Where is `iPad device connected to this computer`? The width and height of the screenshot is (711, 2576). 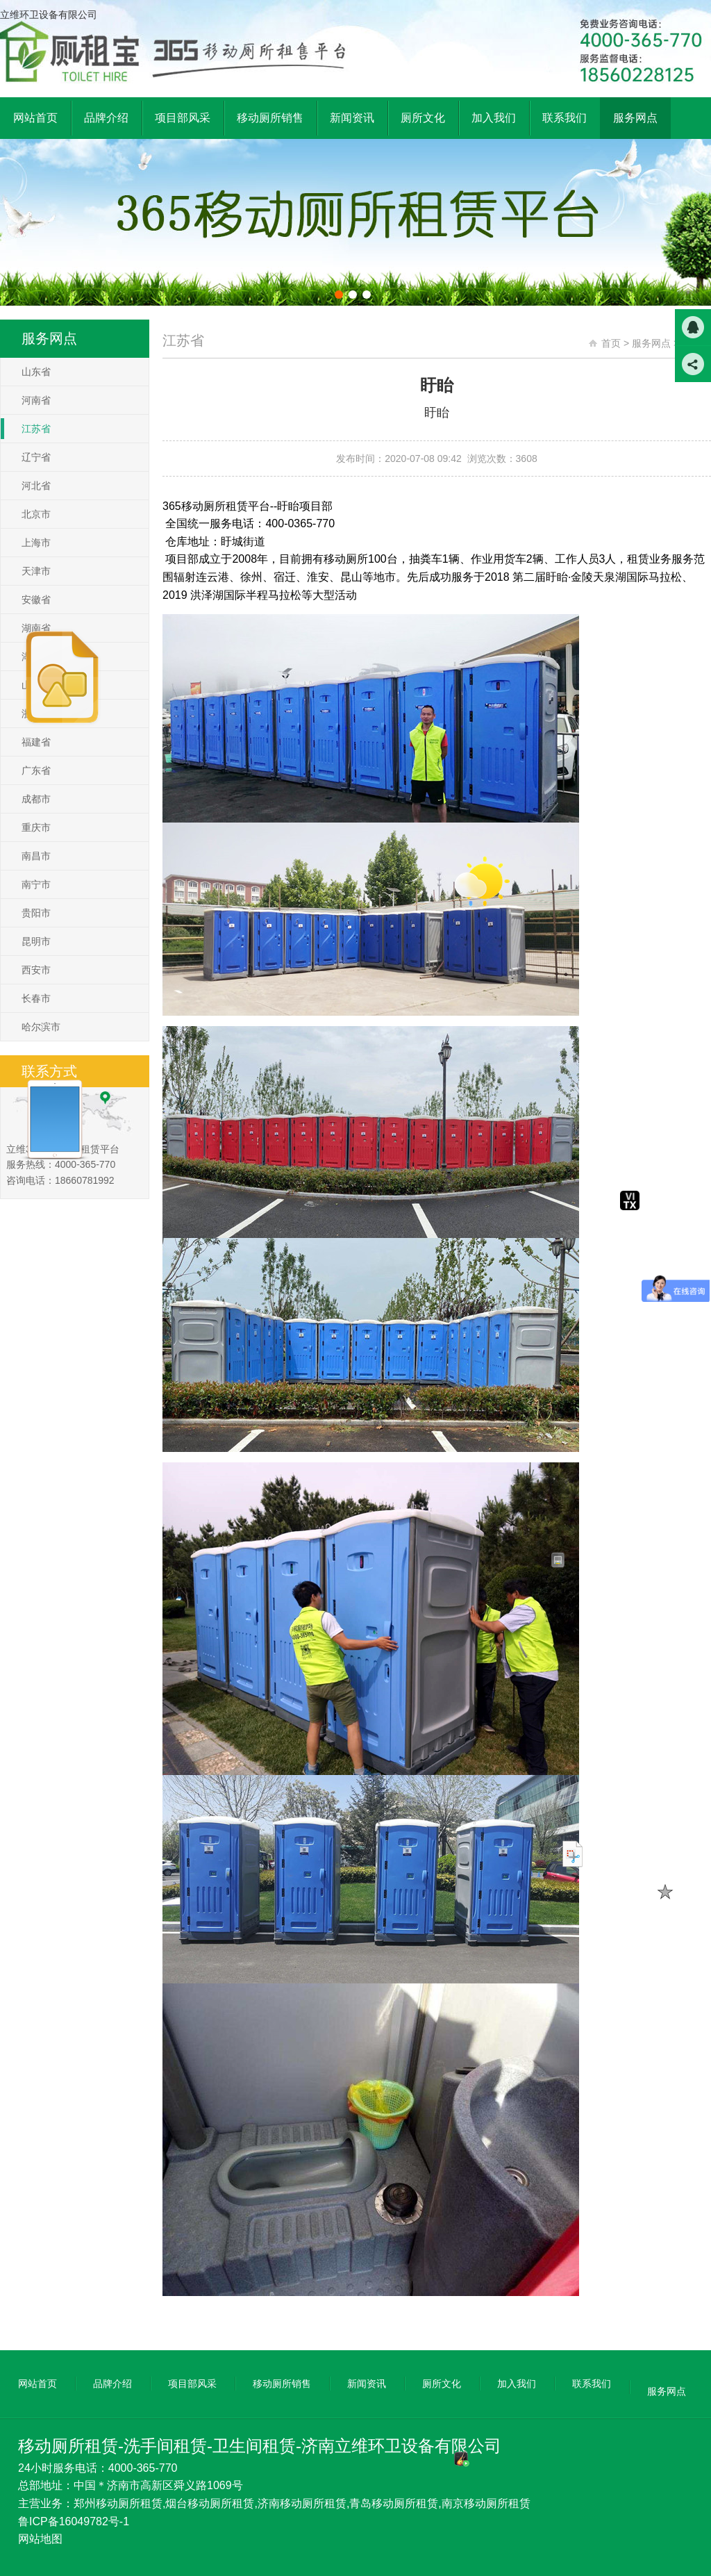
iPad device connected to this computer is located at coordinates (55, 1120).